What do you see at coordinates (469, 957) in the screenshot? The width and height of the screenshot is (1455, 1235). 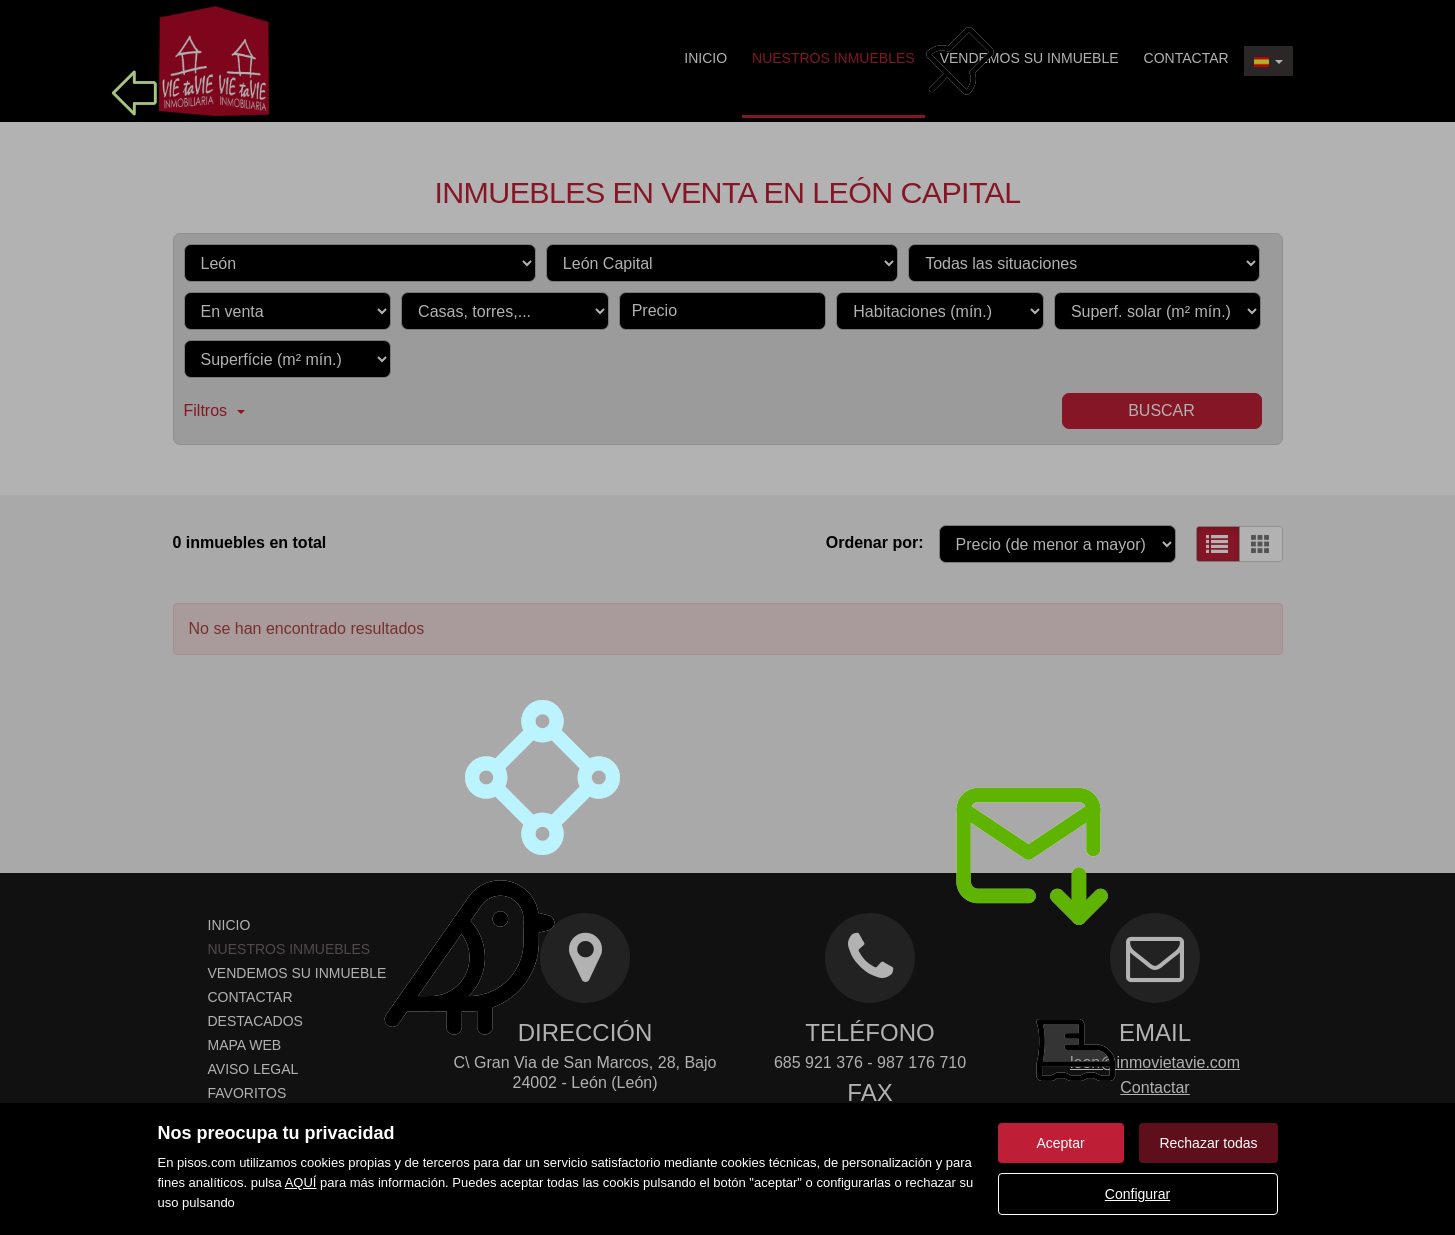 I see `access twitter or social media features` at bounding box center [469, 957].